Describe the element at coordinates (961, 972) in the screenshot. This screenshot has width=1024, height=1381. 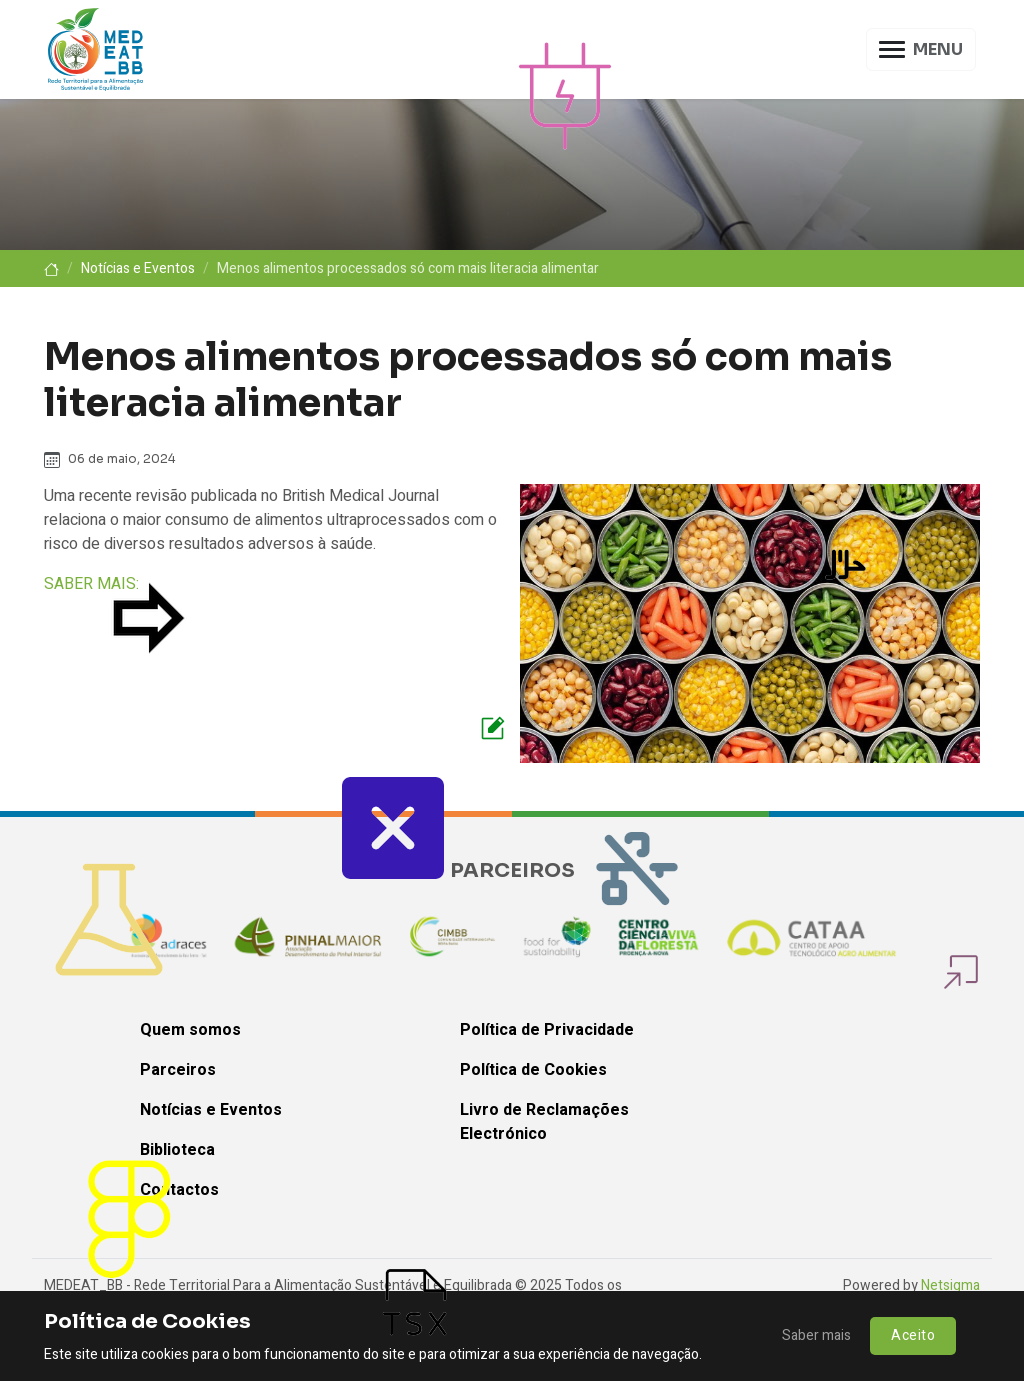
I see `import or bring content into a container` at that location.